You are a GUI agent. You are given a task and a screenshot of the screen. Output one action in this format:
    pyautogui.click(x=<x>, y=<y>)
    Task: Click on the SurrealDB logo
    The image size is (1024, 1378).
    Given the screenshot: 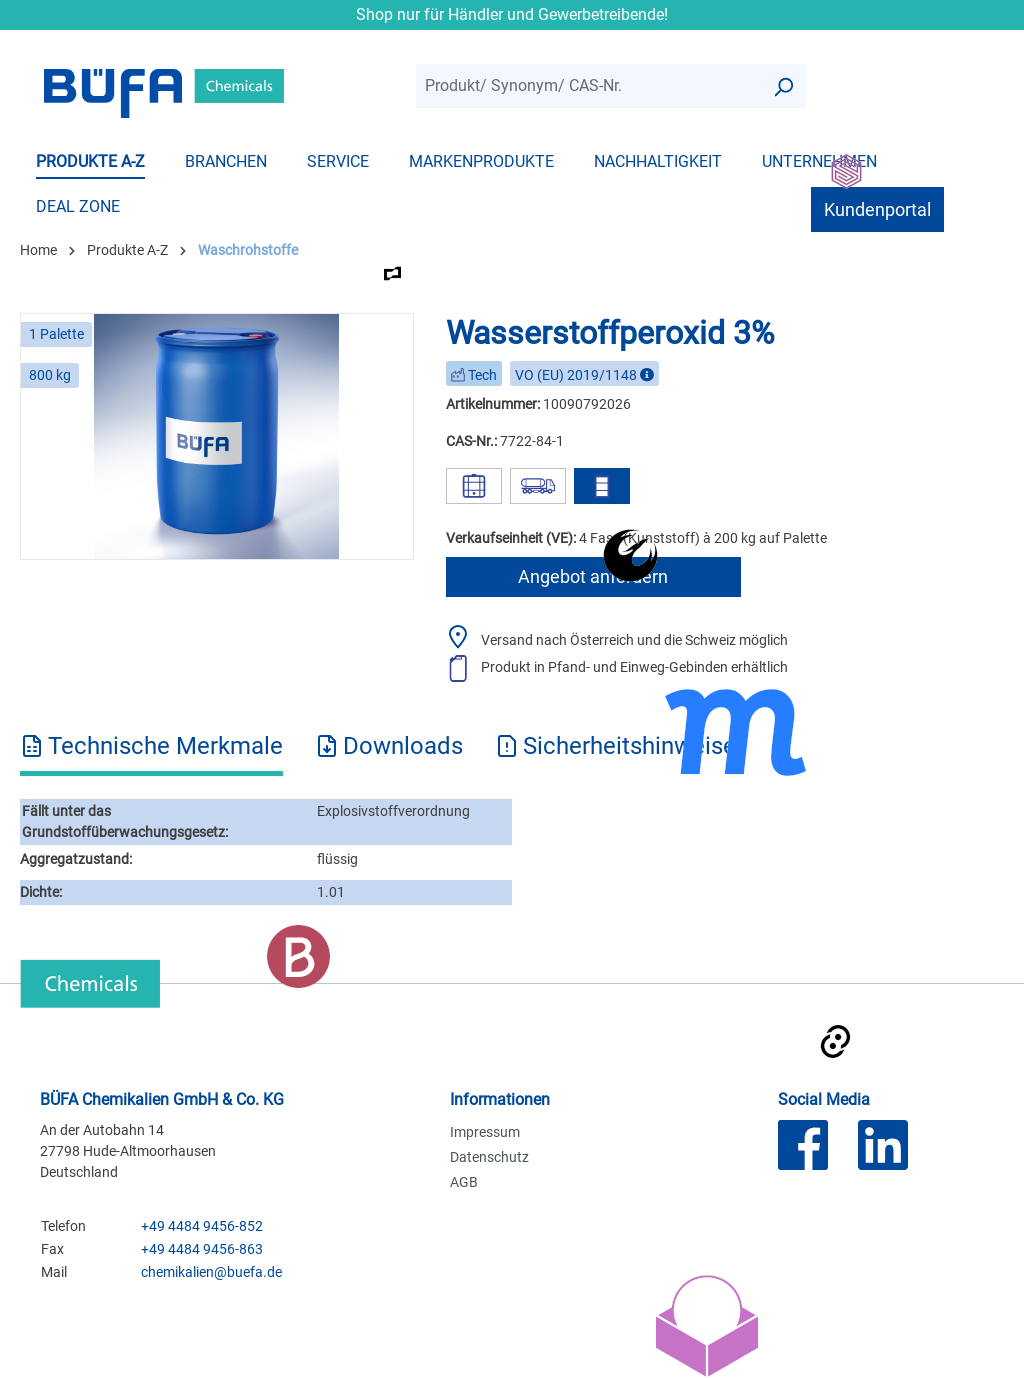 What is the action you would take?
    pyautogui.click(x=846, y=171)
    